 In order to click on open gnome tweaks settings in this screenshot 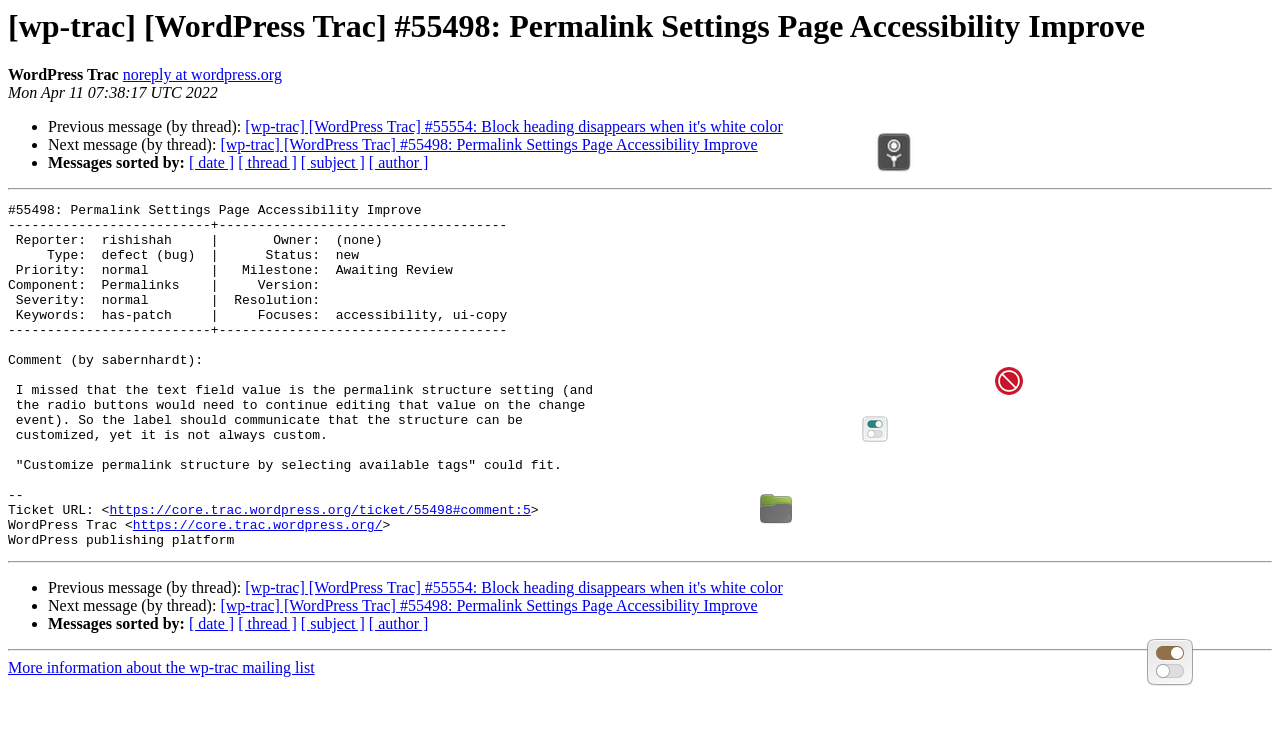, I will do `click(1170, 662)`.